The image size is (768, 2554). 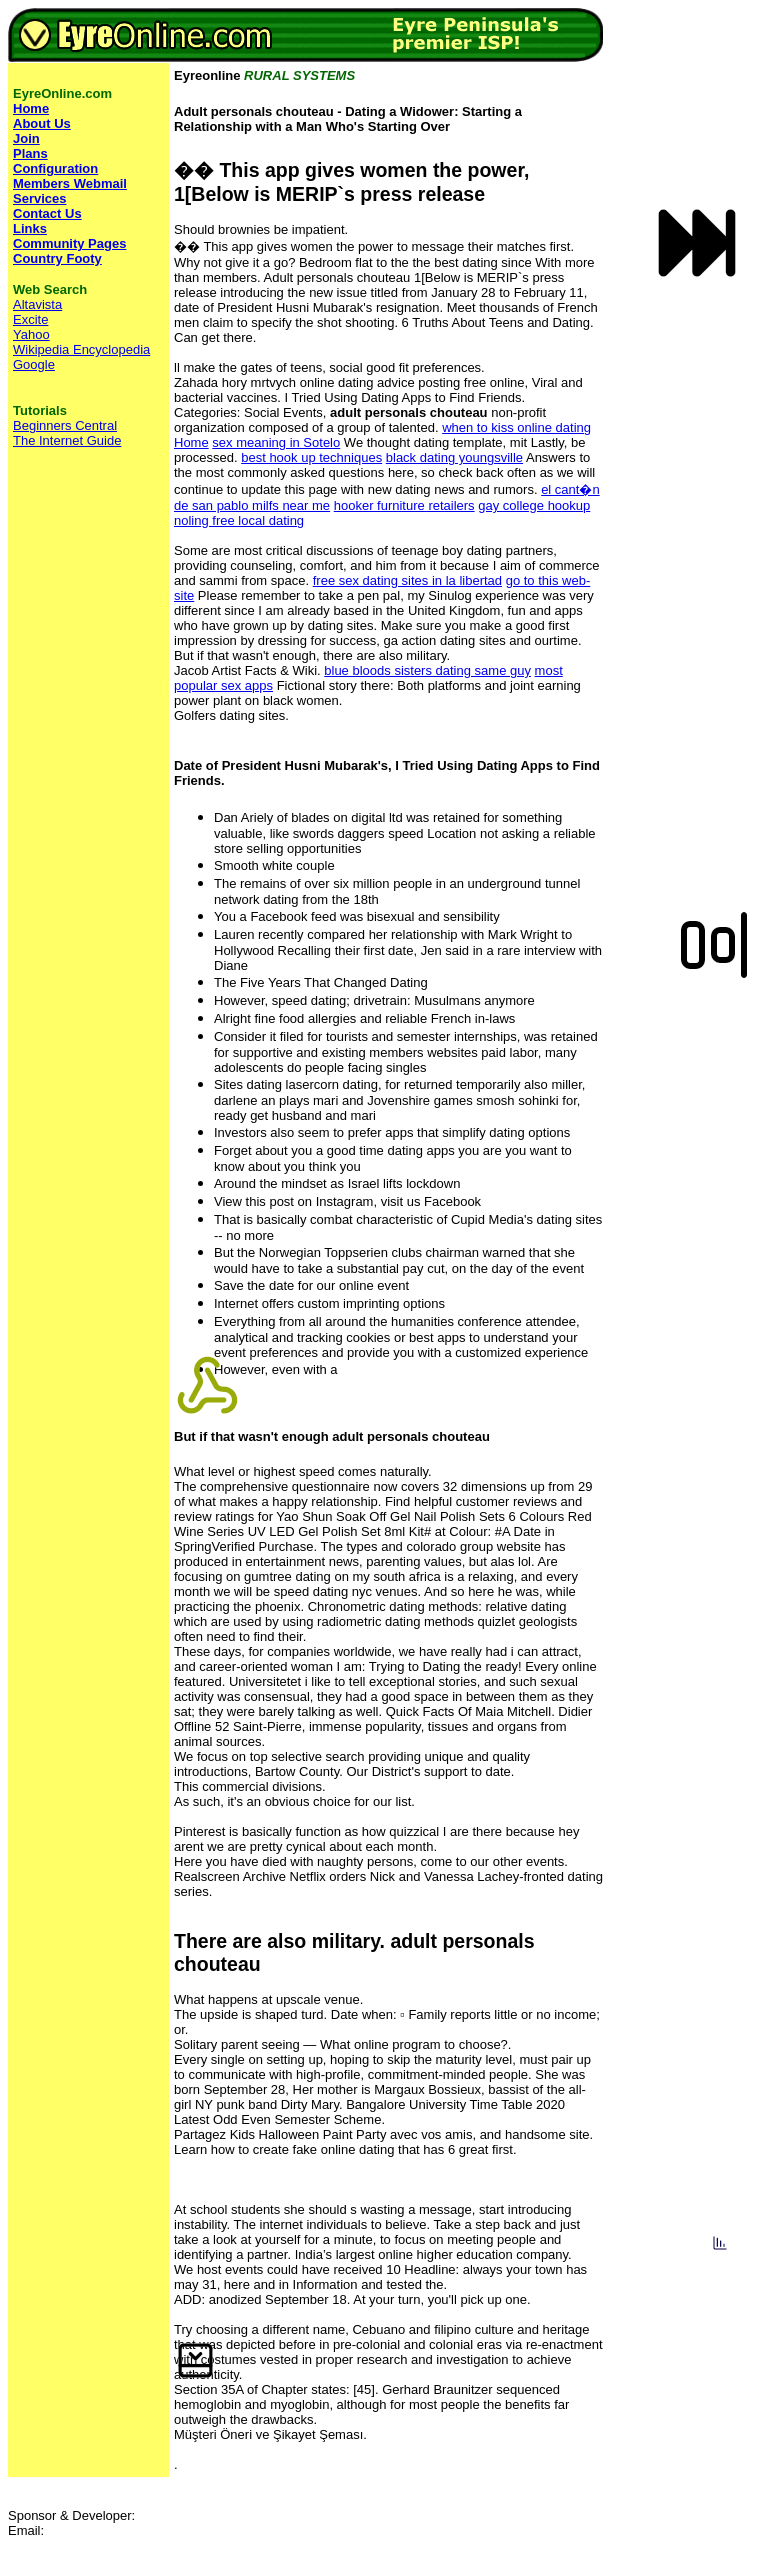 What do you see at coordinates (207, 1386) in the screenshot?
I see `configure webhook integrations` at bounding box center [207, 1386].